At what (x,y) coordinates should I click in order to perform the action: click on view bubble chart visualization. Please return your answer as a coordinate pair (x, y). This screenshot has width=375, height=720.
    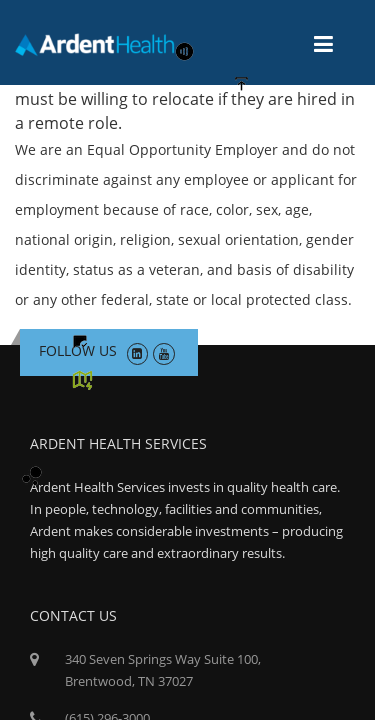
    Looking at the image, I should click on (32, 476).